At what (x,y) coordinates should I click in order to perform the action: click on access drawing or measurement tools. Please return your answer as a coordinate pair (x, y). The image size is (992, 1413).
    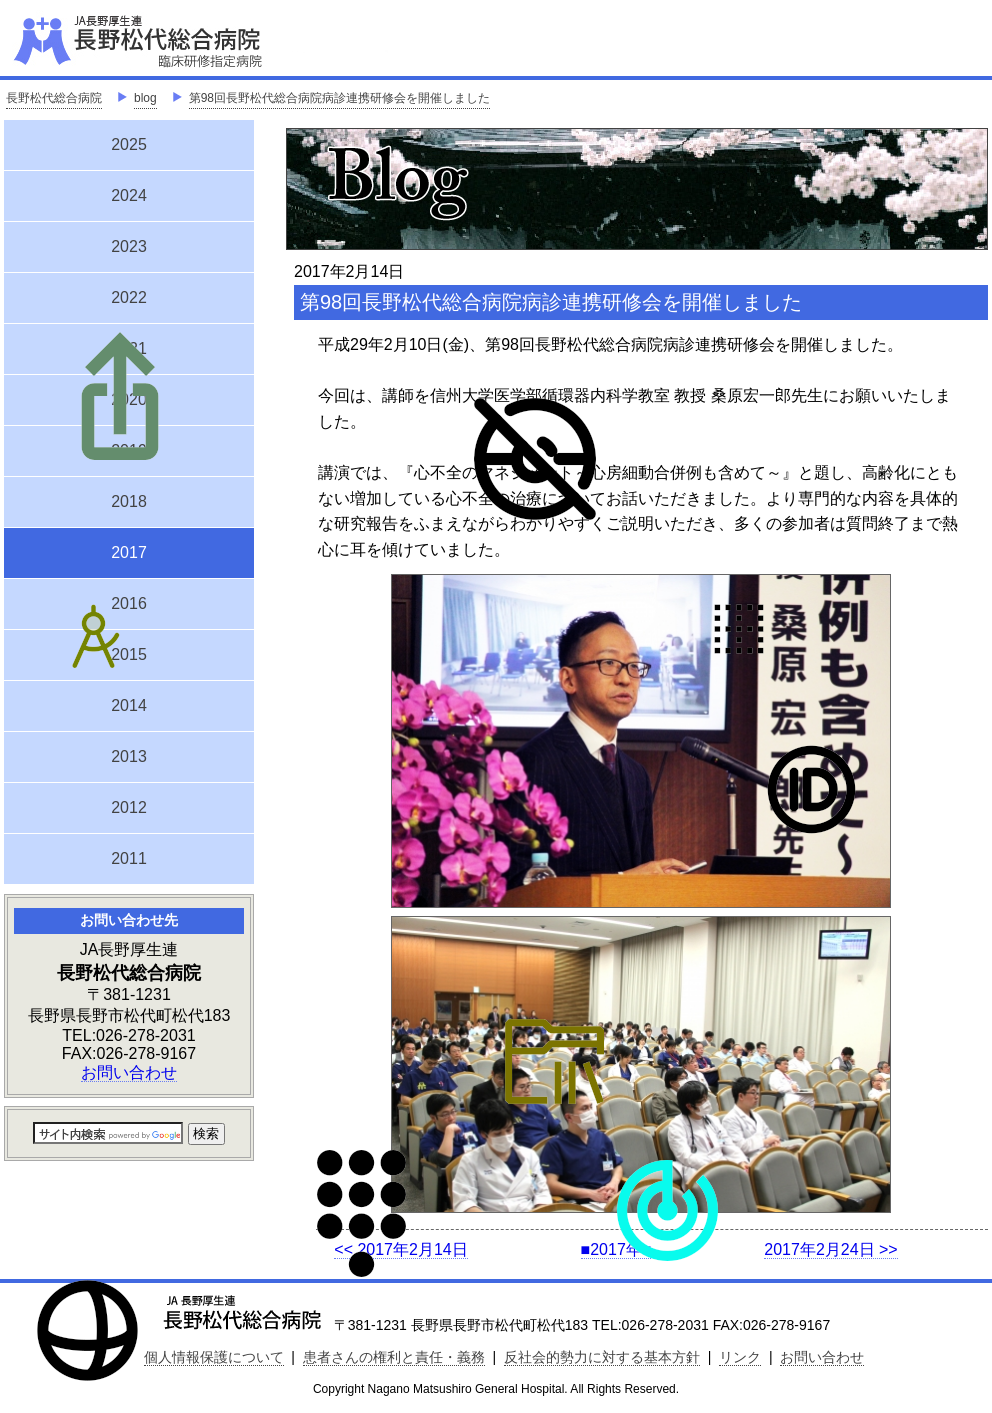
    Looking at the image, I should click on (93, 637).